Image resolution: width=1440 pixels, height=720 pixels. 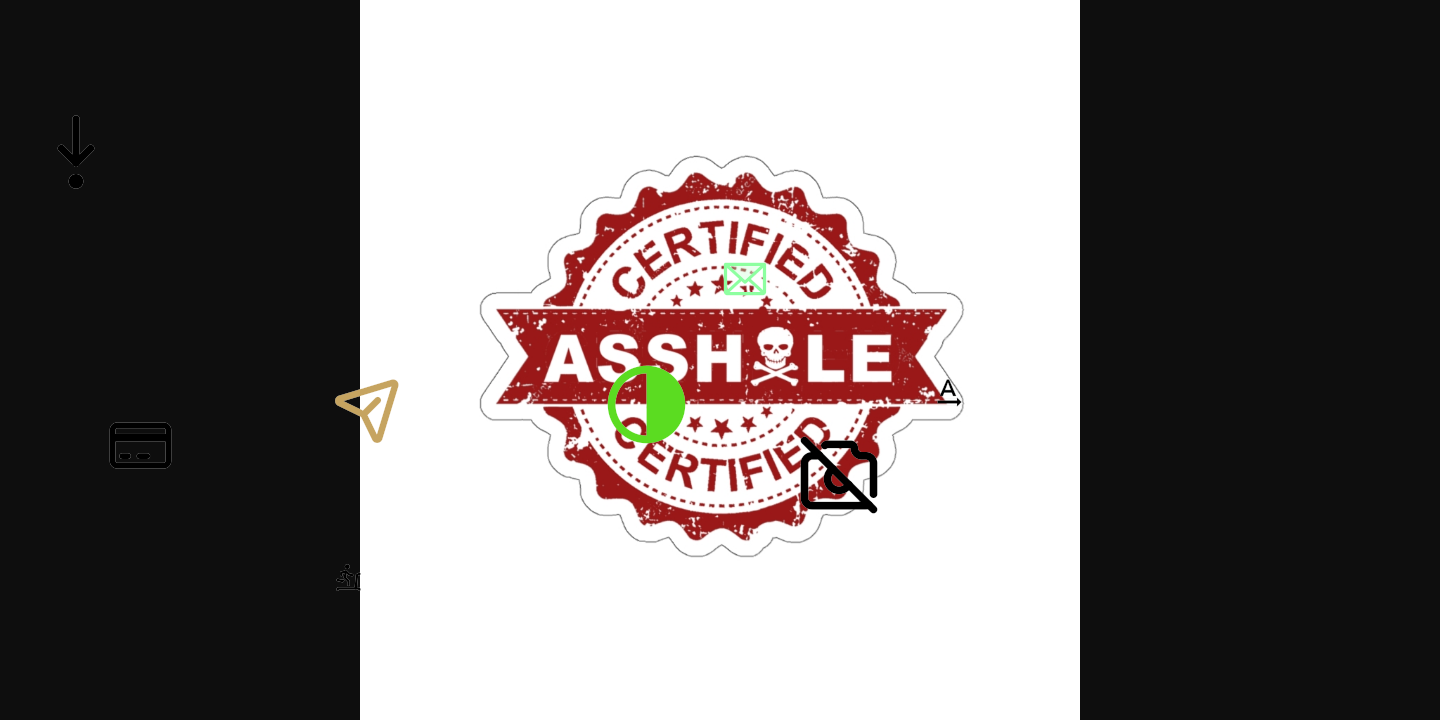 I want to click on access your email inbox, so click(x=745, y=279).